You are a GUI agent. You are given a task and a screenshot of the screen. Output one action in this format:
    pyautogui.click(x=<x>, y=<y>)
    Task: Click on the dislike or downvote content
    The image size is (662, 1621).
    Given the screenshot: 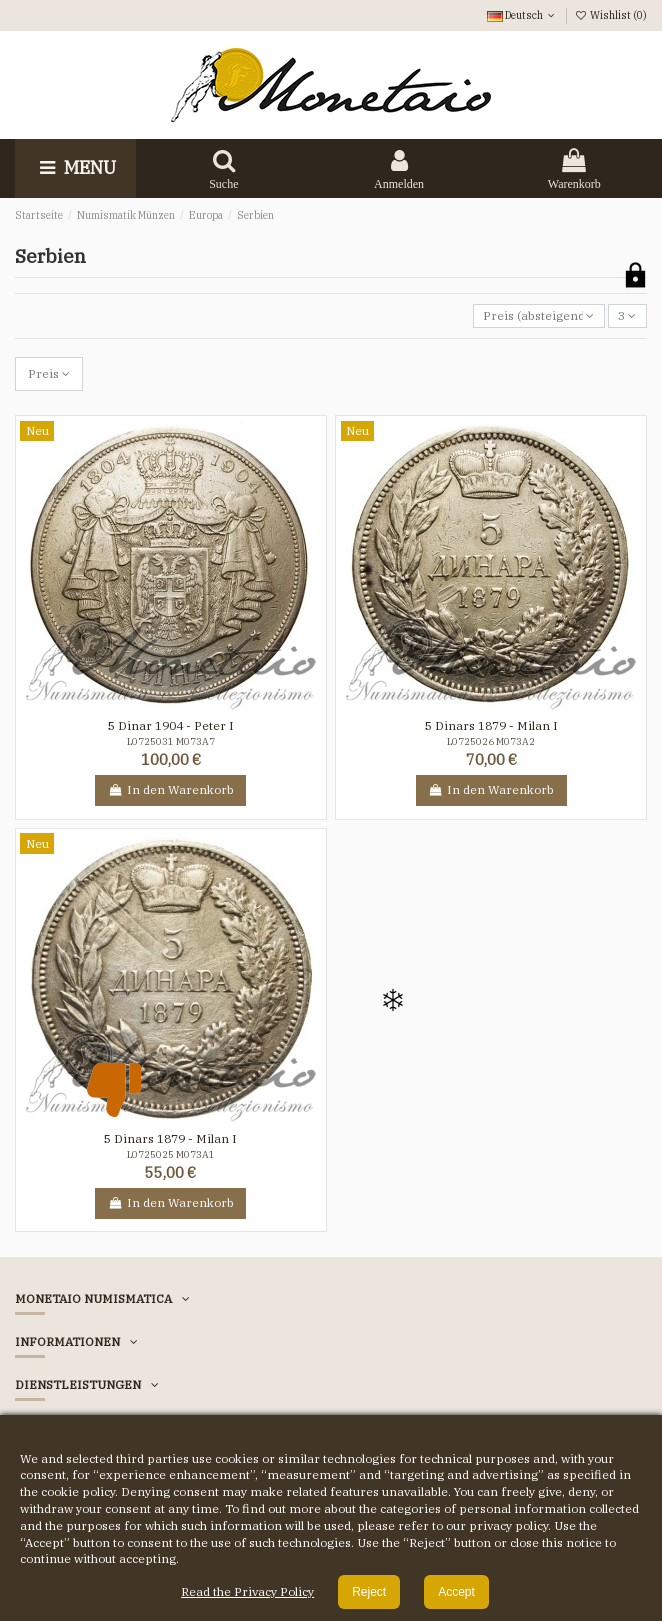 What is the action you would take?
    pyautogui.click(x=114, y=1090)
    